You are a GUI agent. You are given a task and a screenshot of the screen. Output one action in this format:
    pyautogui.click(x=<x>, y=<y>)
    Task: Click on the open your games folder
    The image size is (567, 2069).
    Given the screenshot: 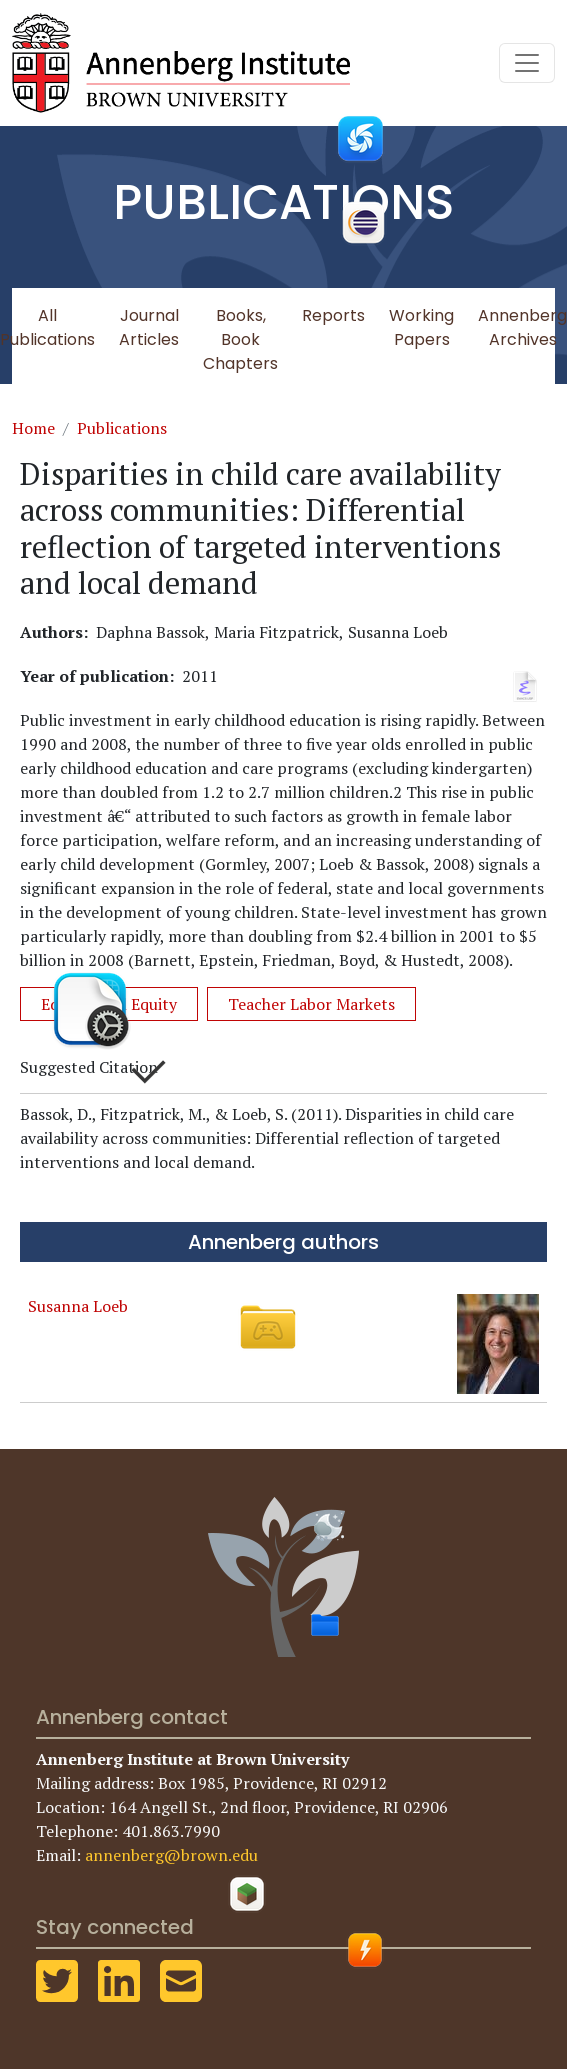 What is the action you would take?
    pyautogui.click(x=268, y=1327)
    